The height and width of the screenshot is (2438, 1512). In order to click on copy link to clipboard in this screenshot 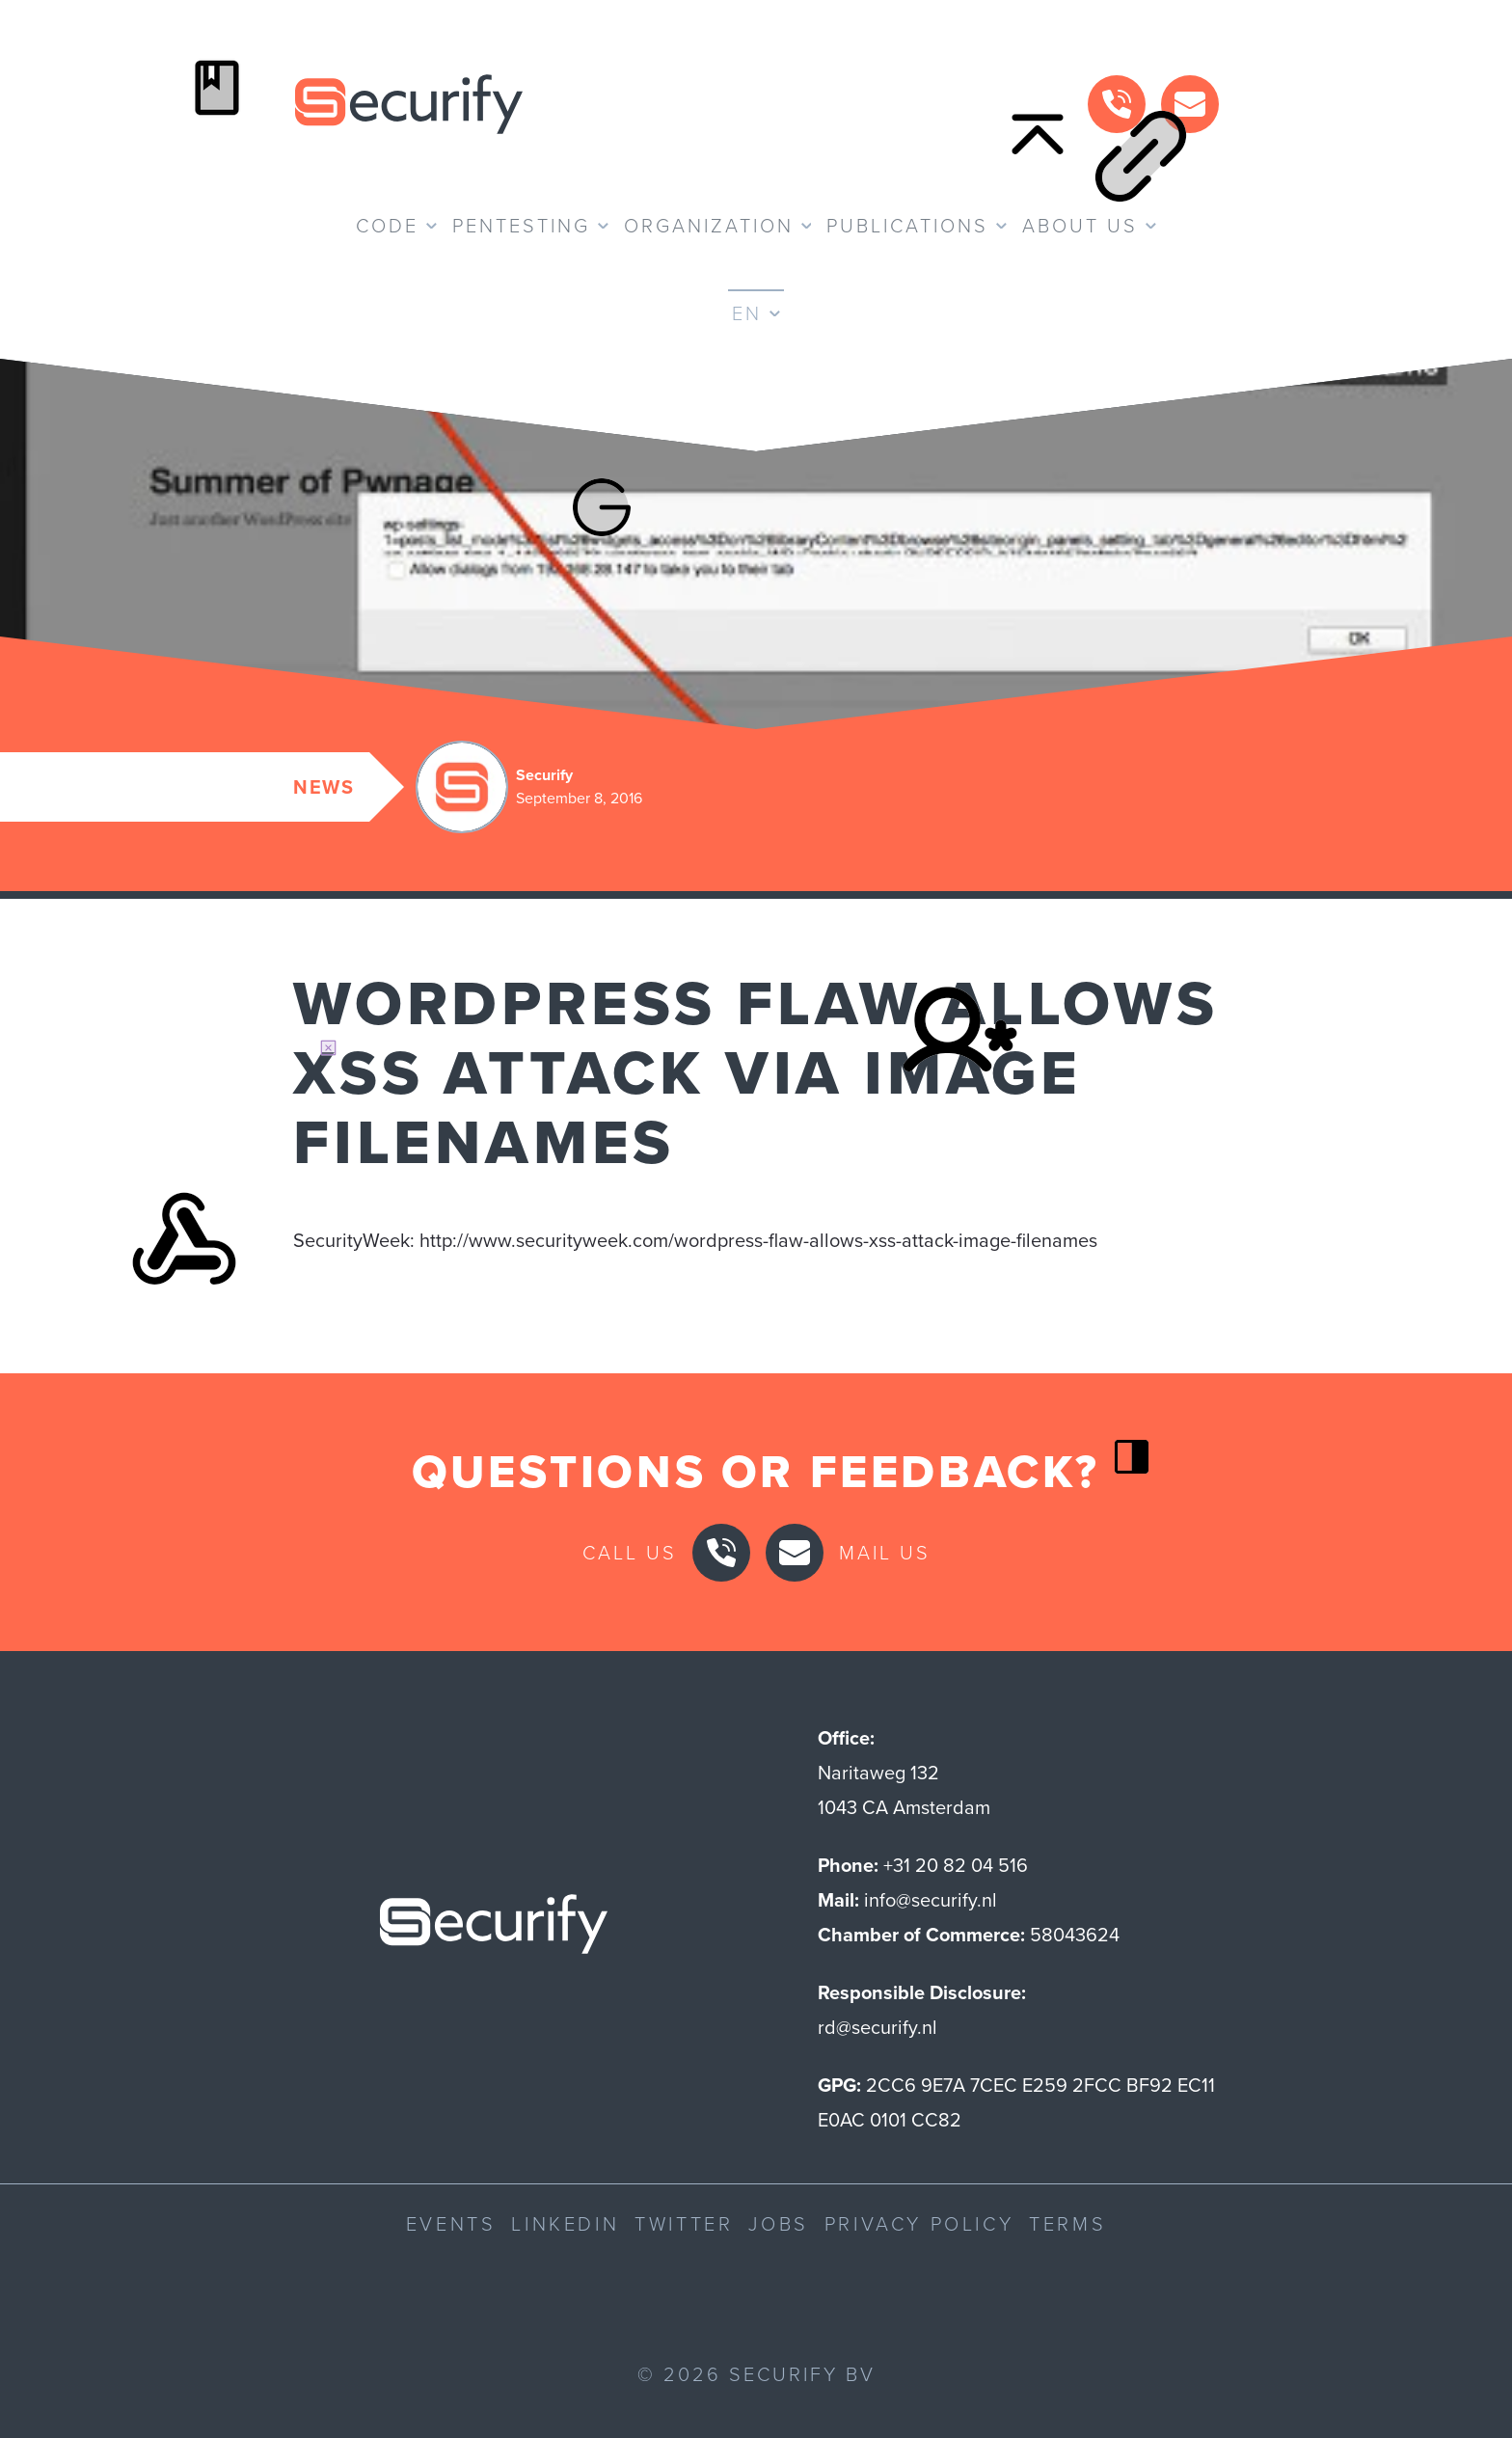, I will do `click(1141, 156)`.